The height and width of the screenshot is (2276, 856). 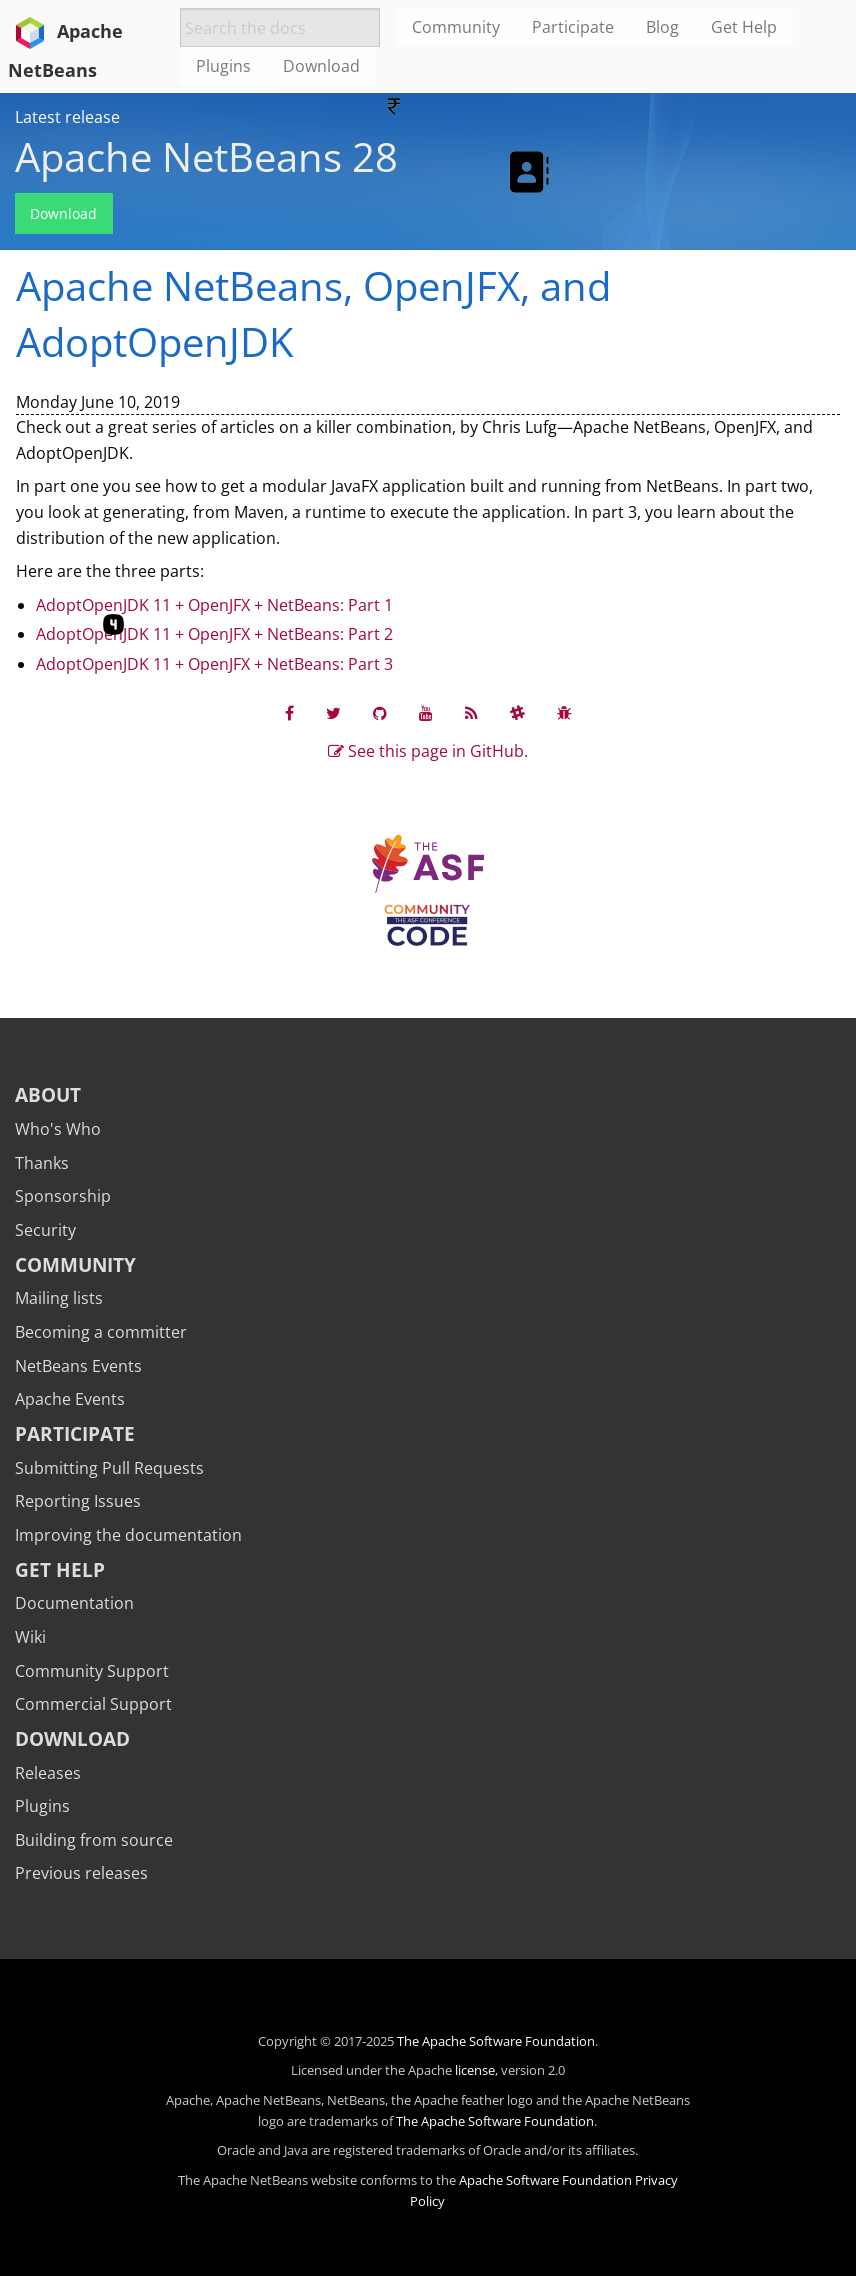 What do you see at coordinates (113, 624) in the screenshot?
I see `indicates step 4 in a multi-step process` at bounding box center [113, 624].